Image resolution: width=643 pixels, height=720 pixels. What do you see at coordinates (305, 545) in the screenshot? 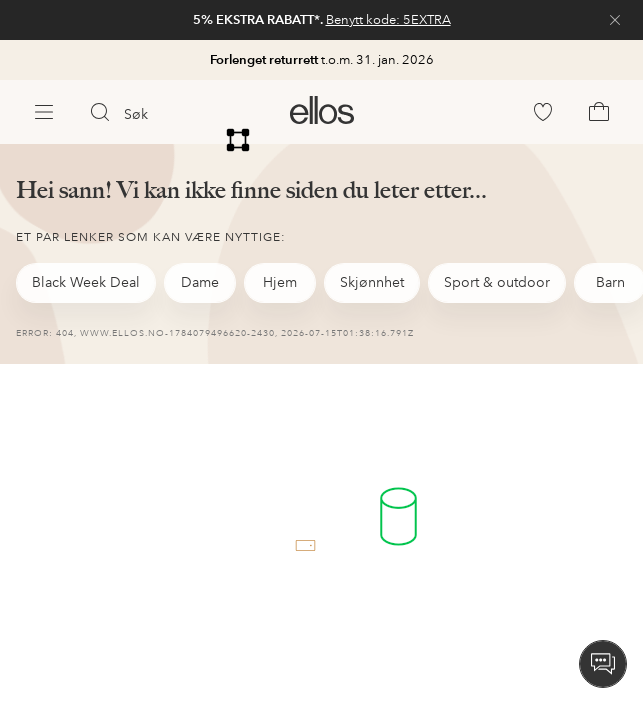
I see `access storage or disk management` at bounding box center [305, 545].